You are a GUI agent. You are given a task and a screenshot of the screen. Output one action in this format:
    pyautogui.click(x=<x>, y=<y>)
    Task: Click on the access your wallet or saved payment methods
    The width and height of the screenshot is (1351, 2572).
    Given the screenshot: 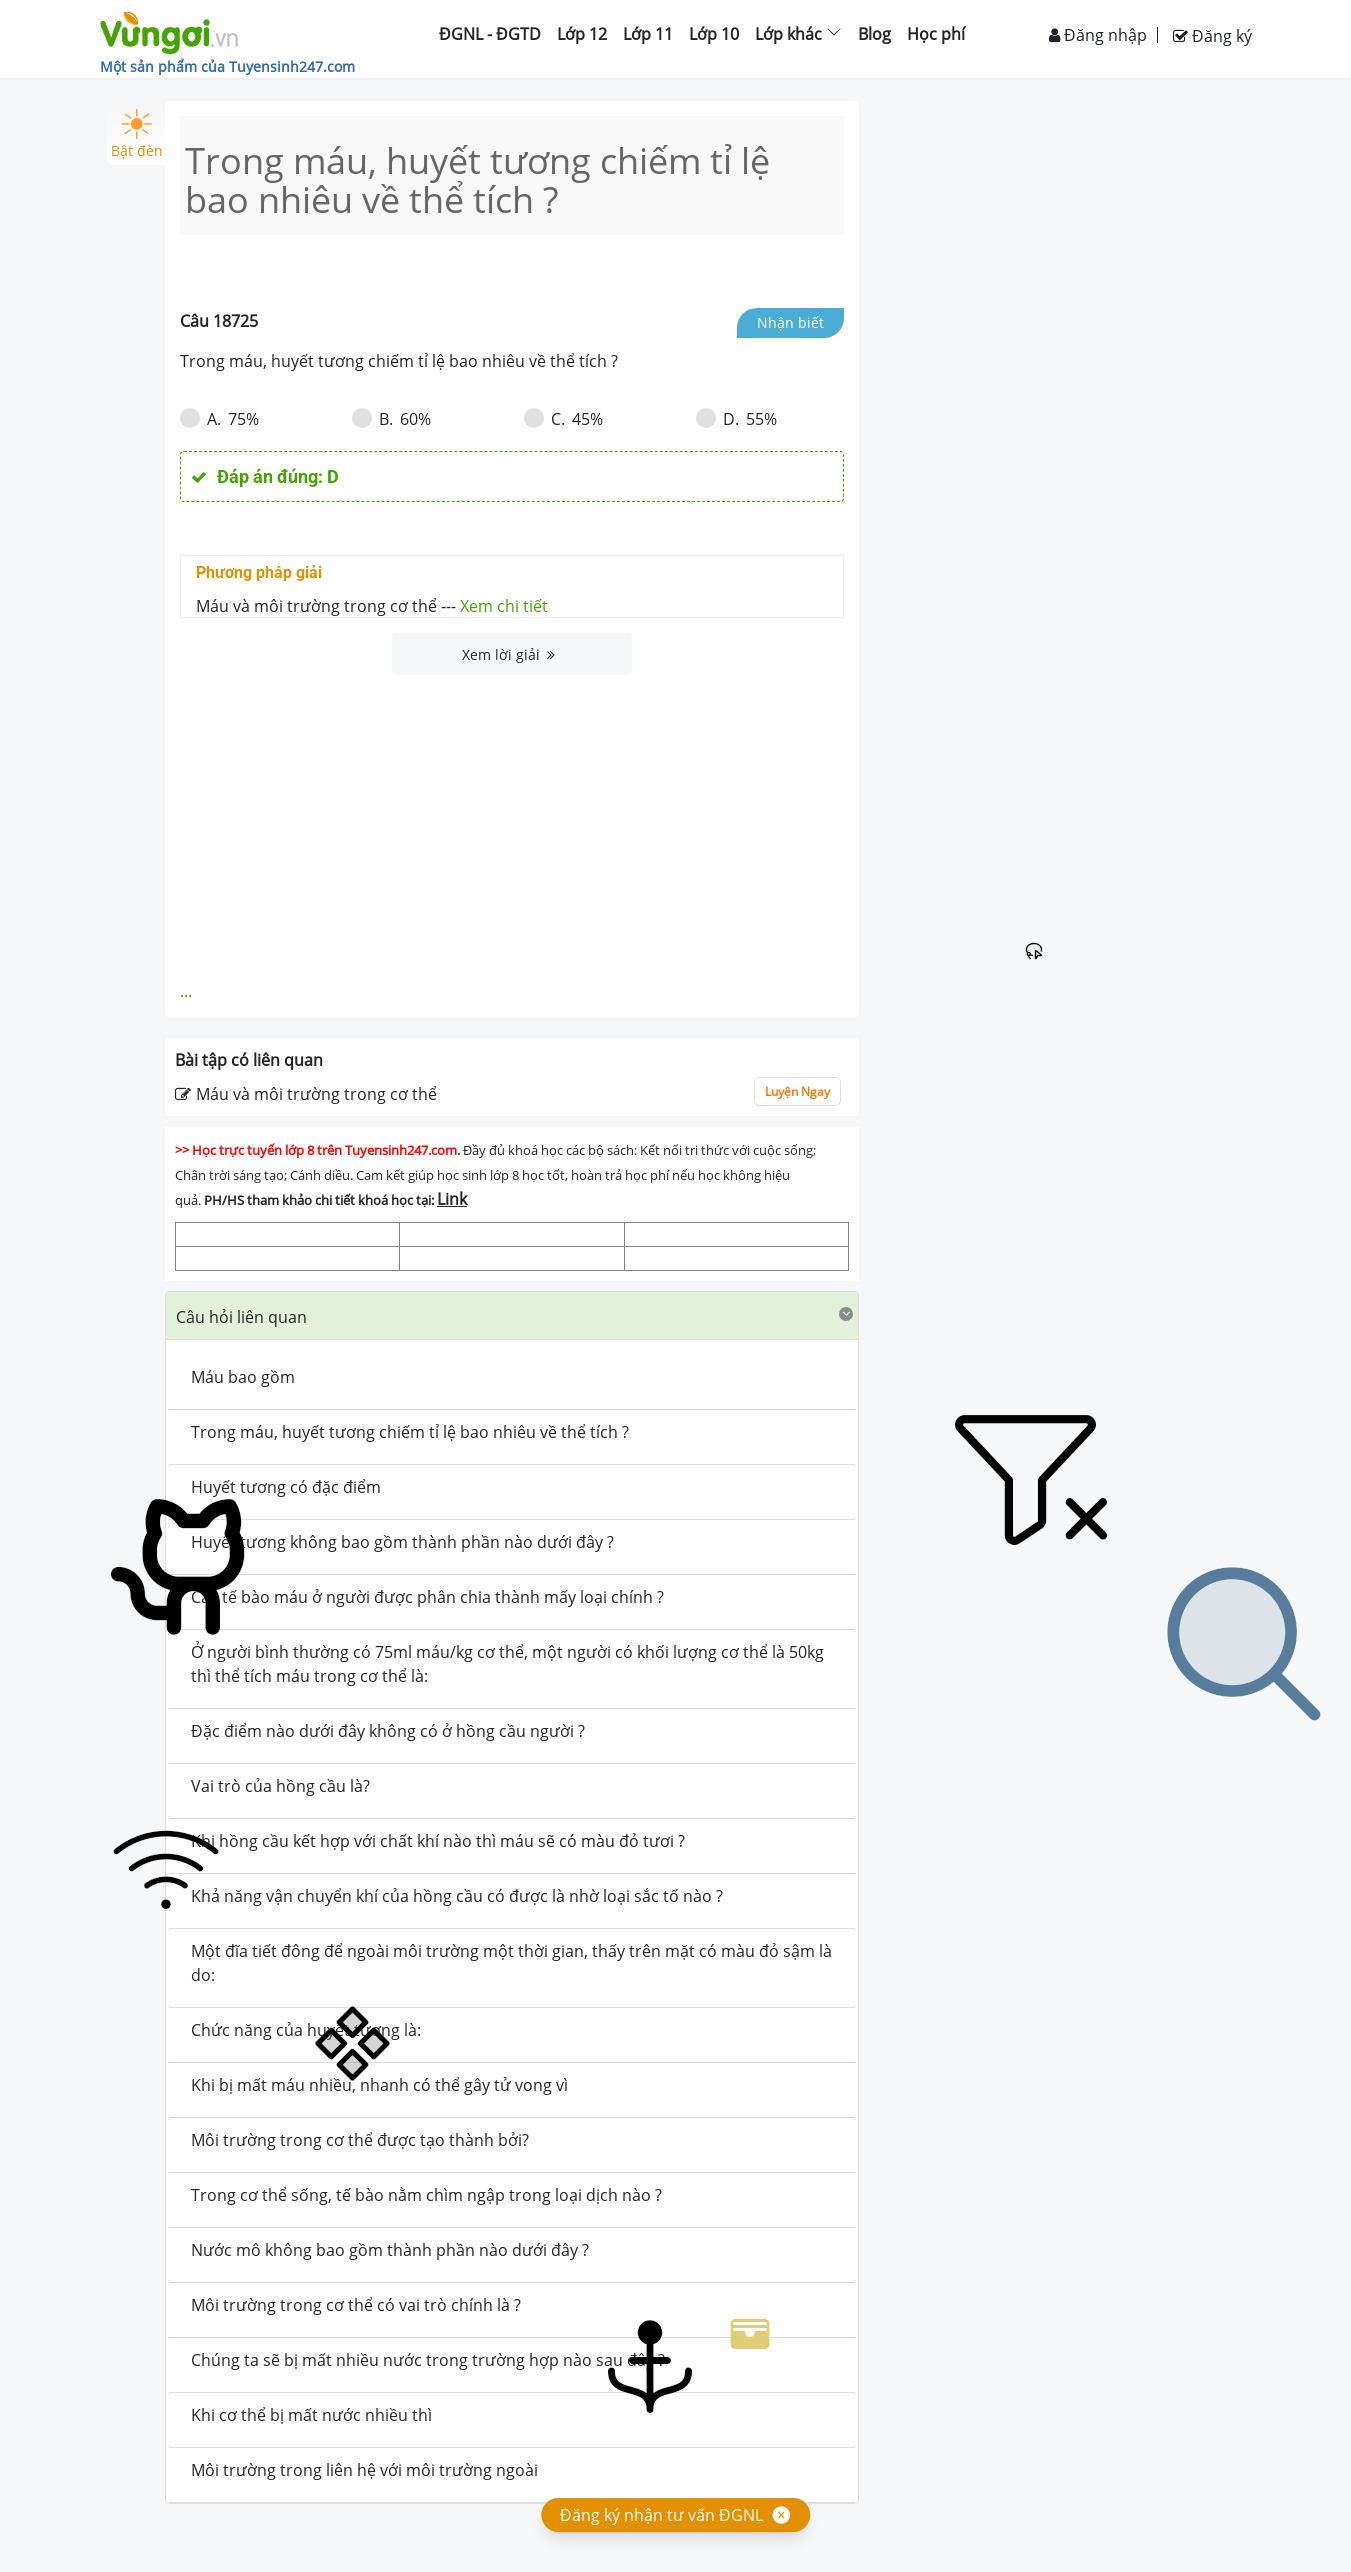 What is the action you would take?
    pyautogui.click(x=750, y=2334)
    